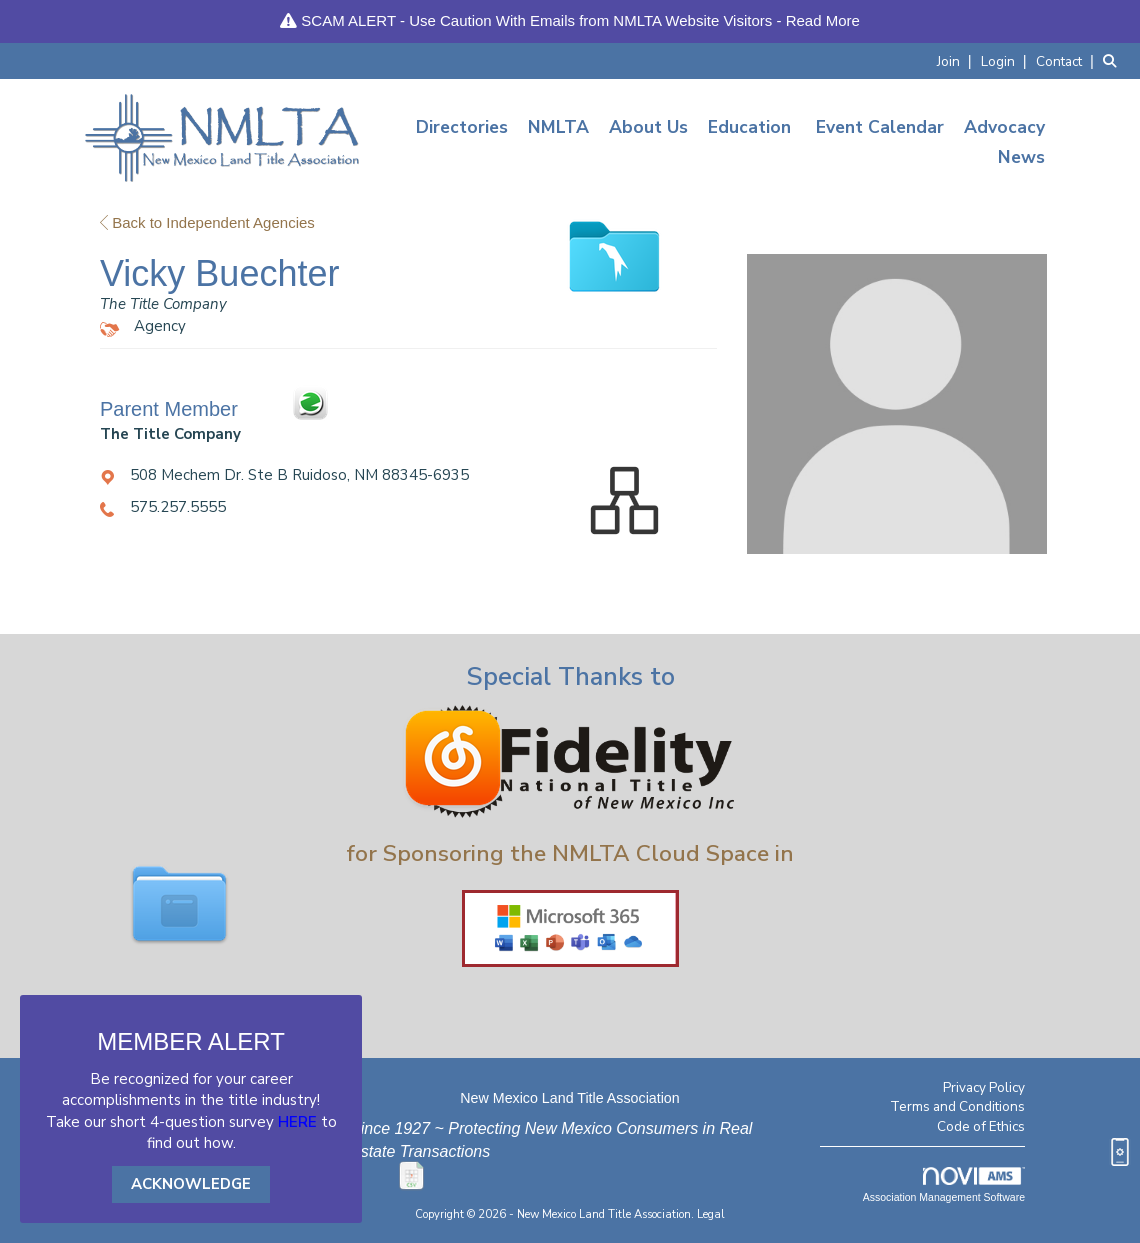  Describe the element at coordinates (624, 500) in the screenshot. I see `open gtk4 node editor application` at that location.